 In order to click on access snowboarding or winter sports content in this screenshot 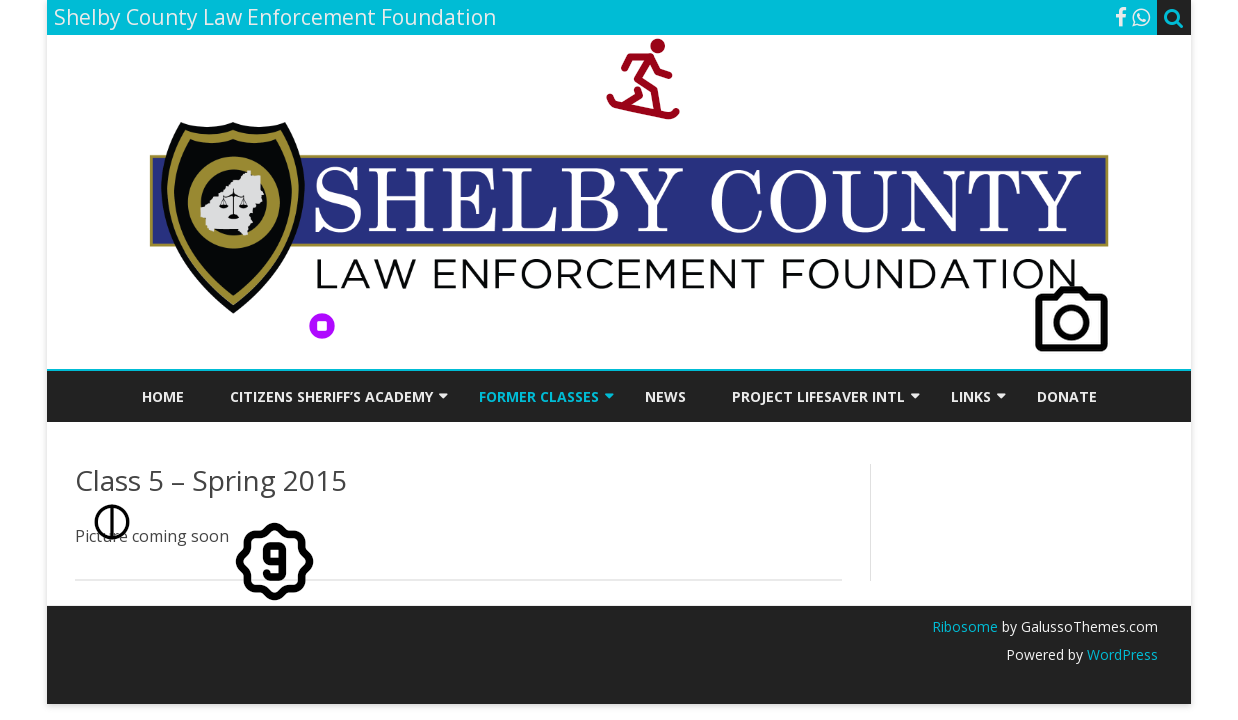, I will do `click(643, 79)`.